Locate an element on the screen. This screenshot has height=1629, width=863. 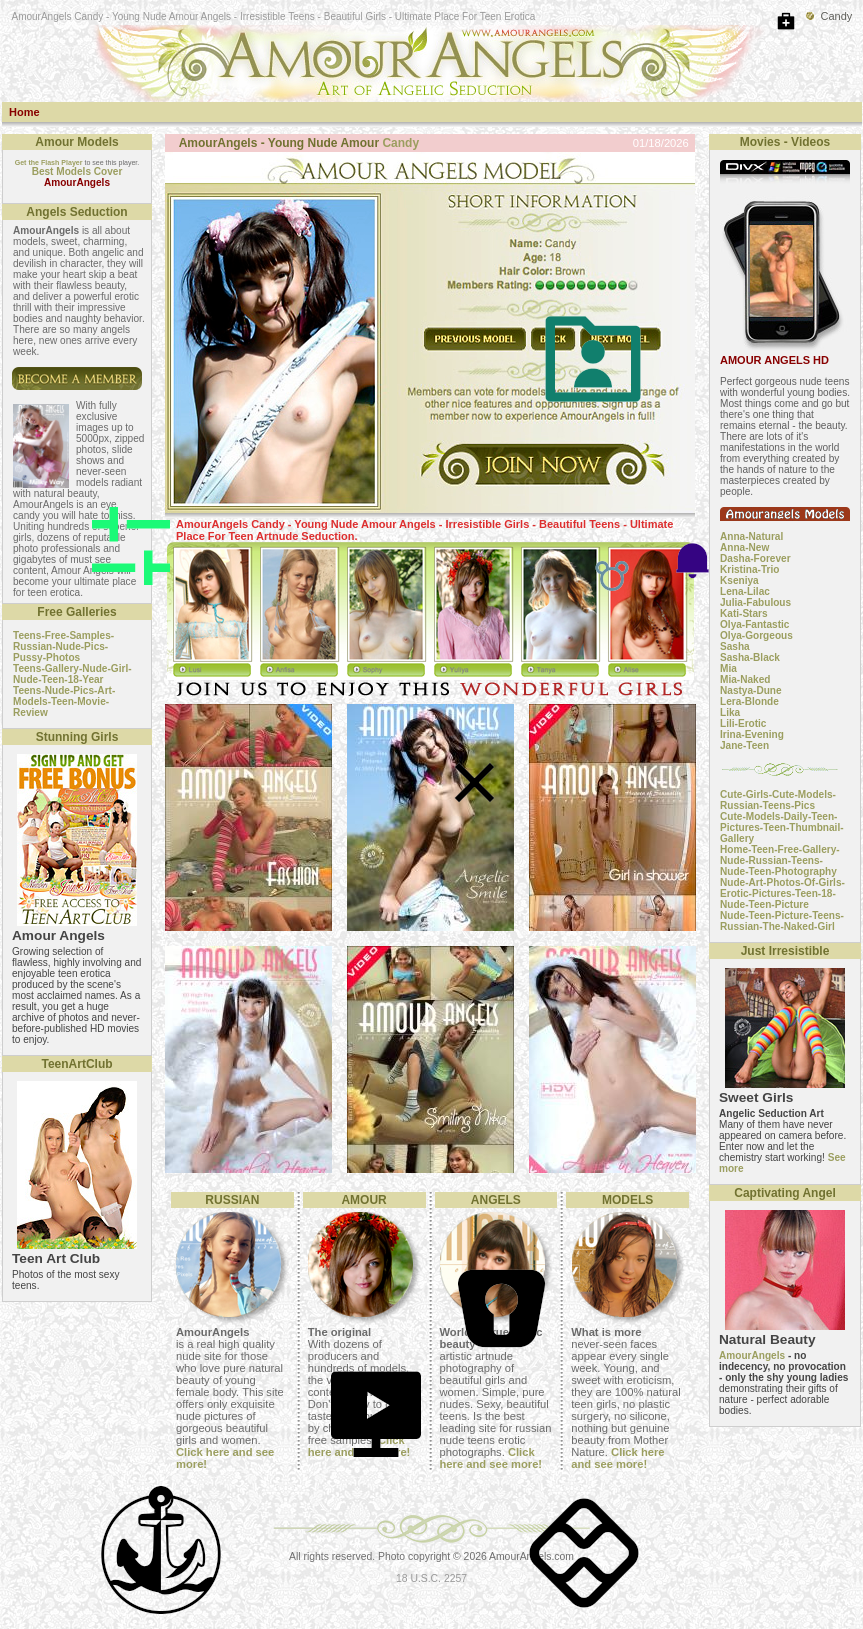
oxc javascript toolchain logo is located at coordinates (161, 1550).